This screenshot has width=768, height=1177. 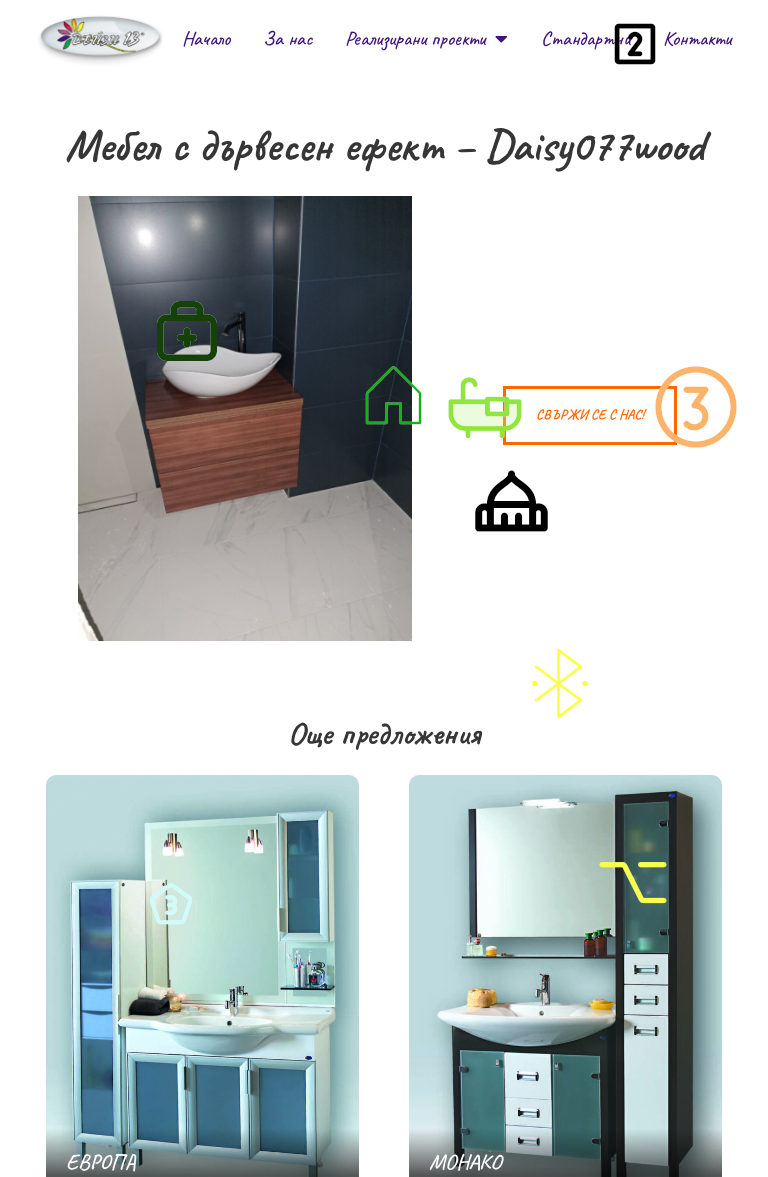 I want to click on indicates step three in a multi-step process, so click(x=696, y=407).